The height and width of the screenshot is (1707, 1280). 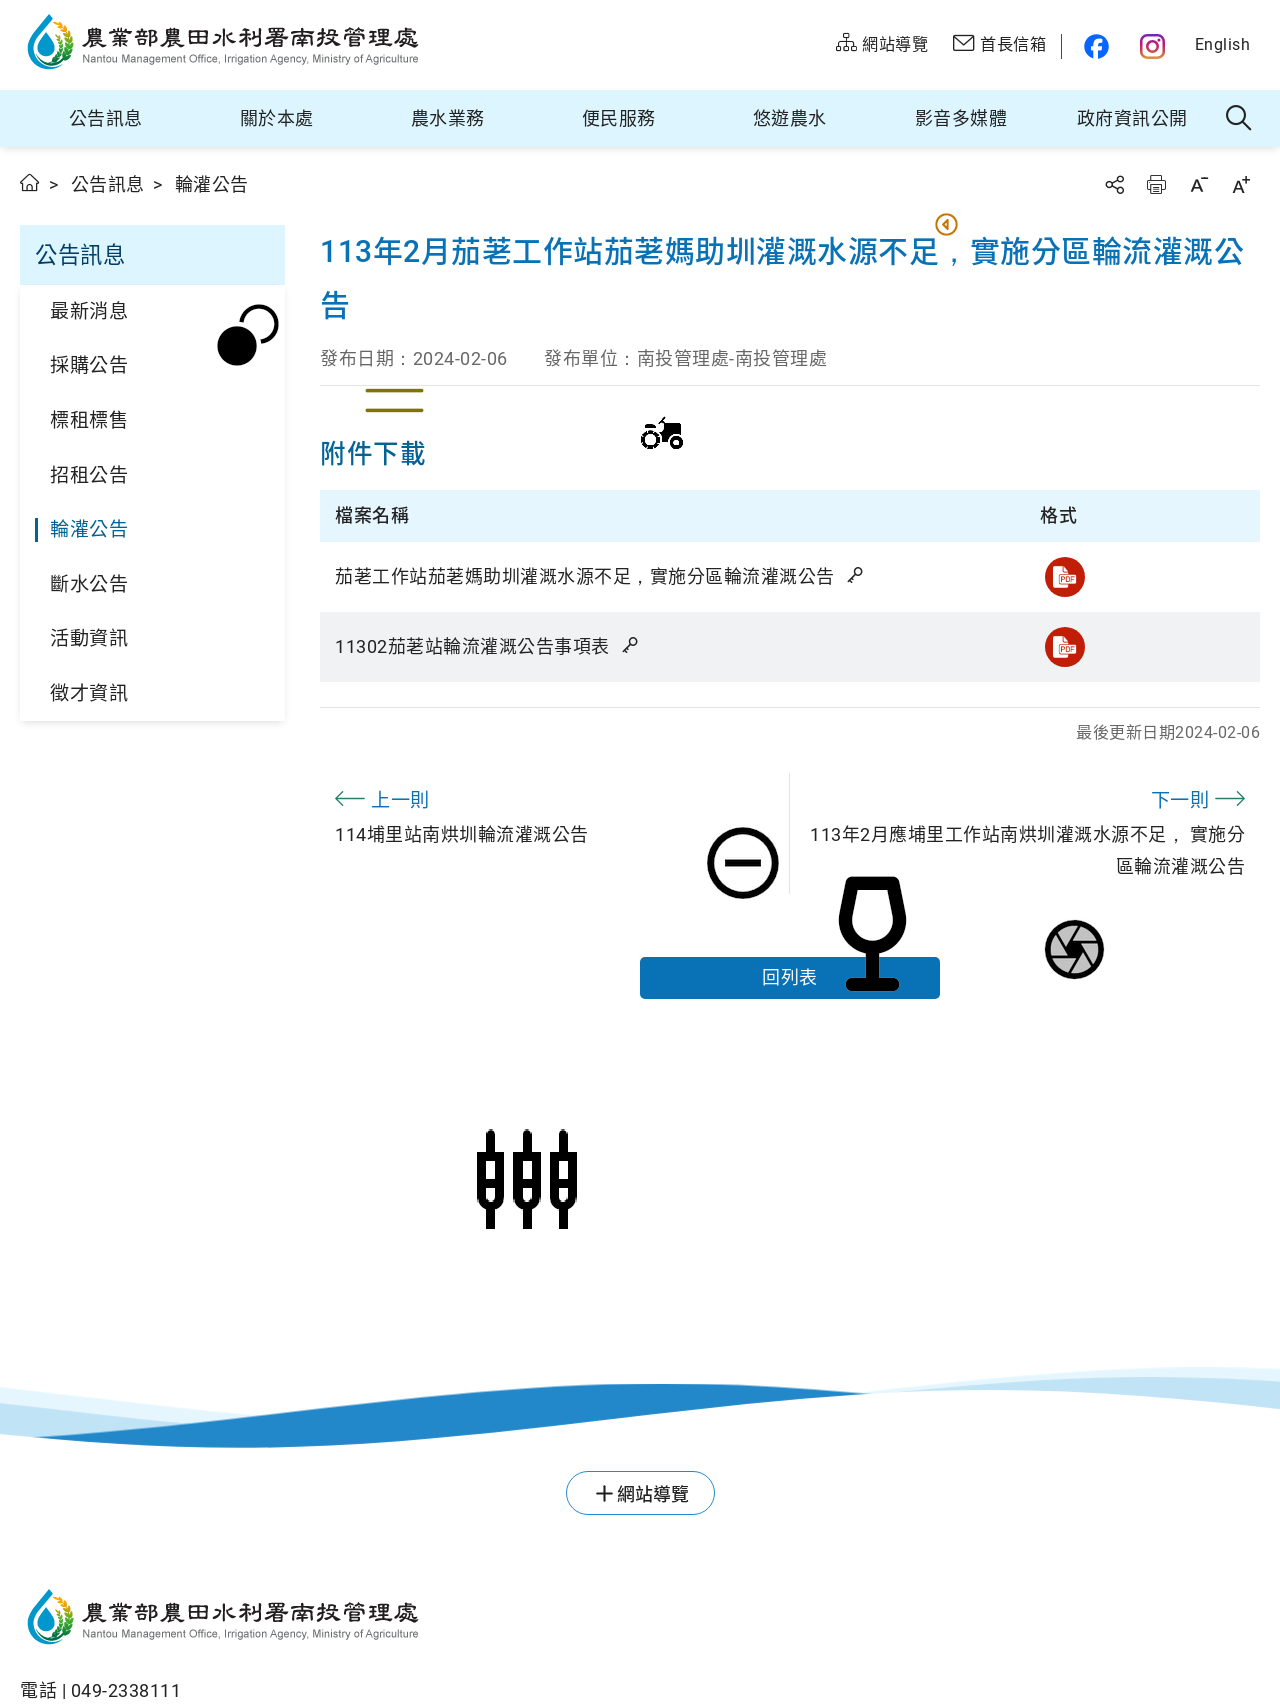 I want to click on indicates equality or comparison between values, so click(x=394, y=400).